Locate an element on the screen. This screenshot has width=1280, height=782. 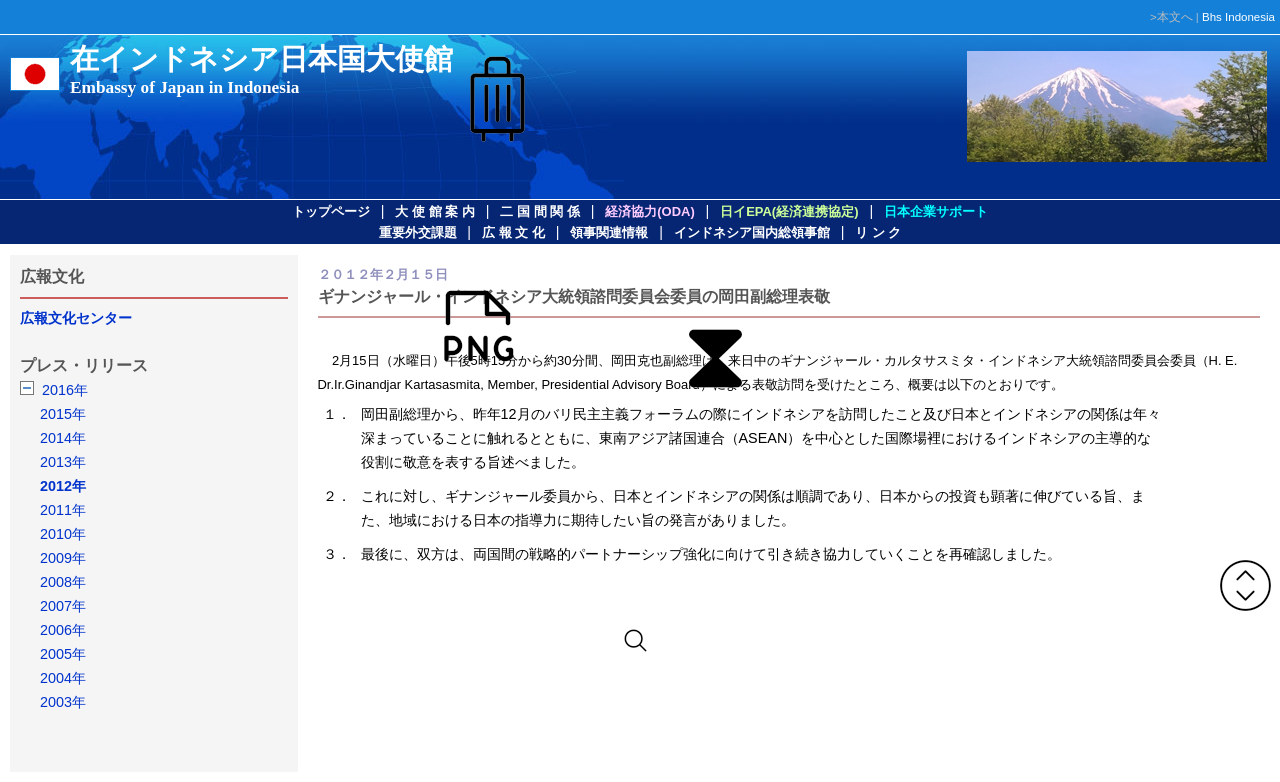
manage travel or trip details is located at coordinates (497, 100).